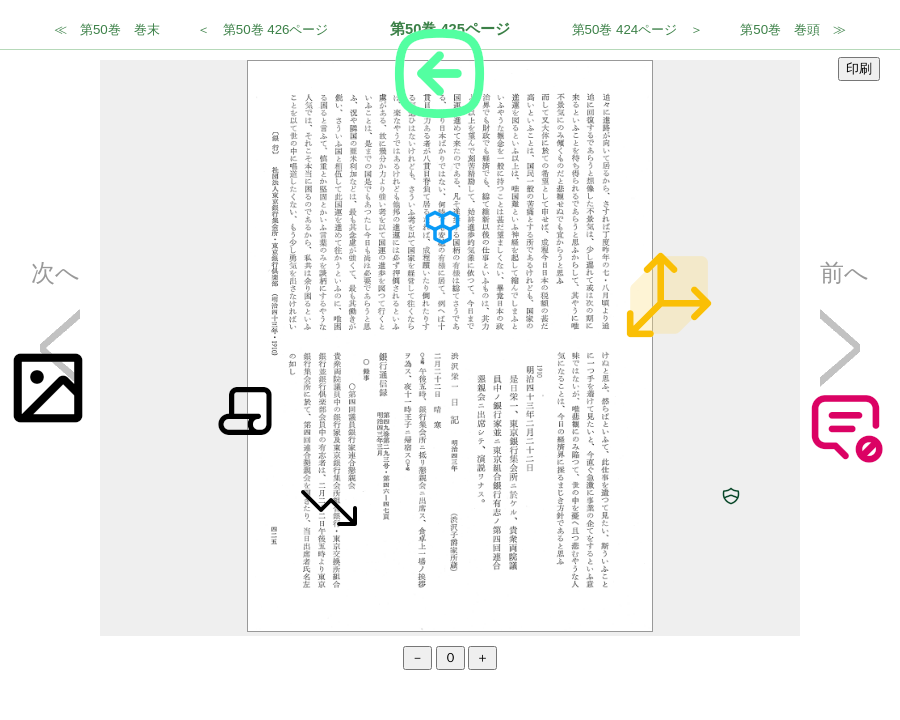  Describe the element at coordinates (731, 496) in the screenshot. I see `access security or protection settings` at that location.